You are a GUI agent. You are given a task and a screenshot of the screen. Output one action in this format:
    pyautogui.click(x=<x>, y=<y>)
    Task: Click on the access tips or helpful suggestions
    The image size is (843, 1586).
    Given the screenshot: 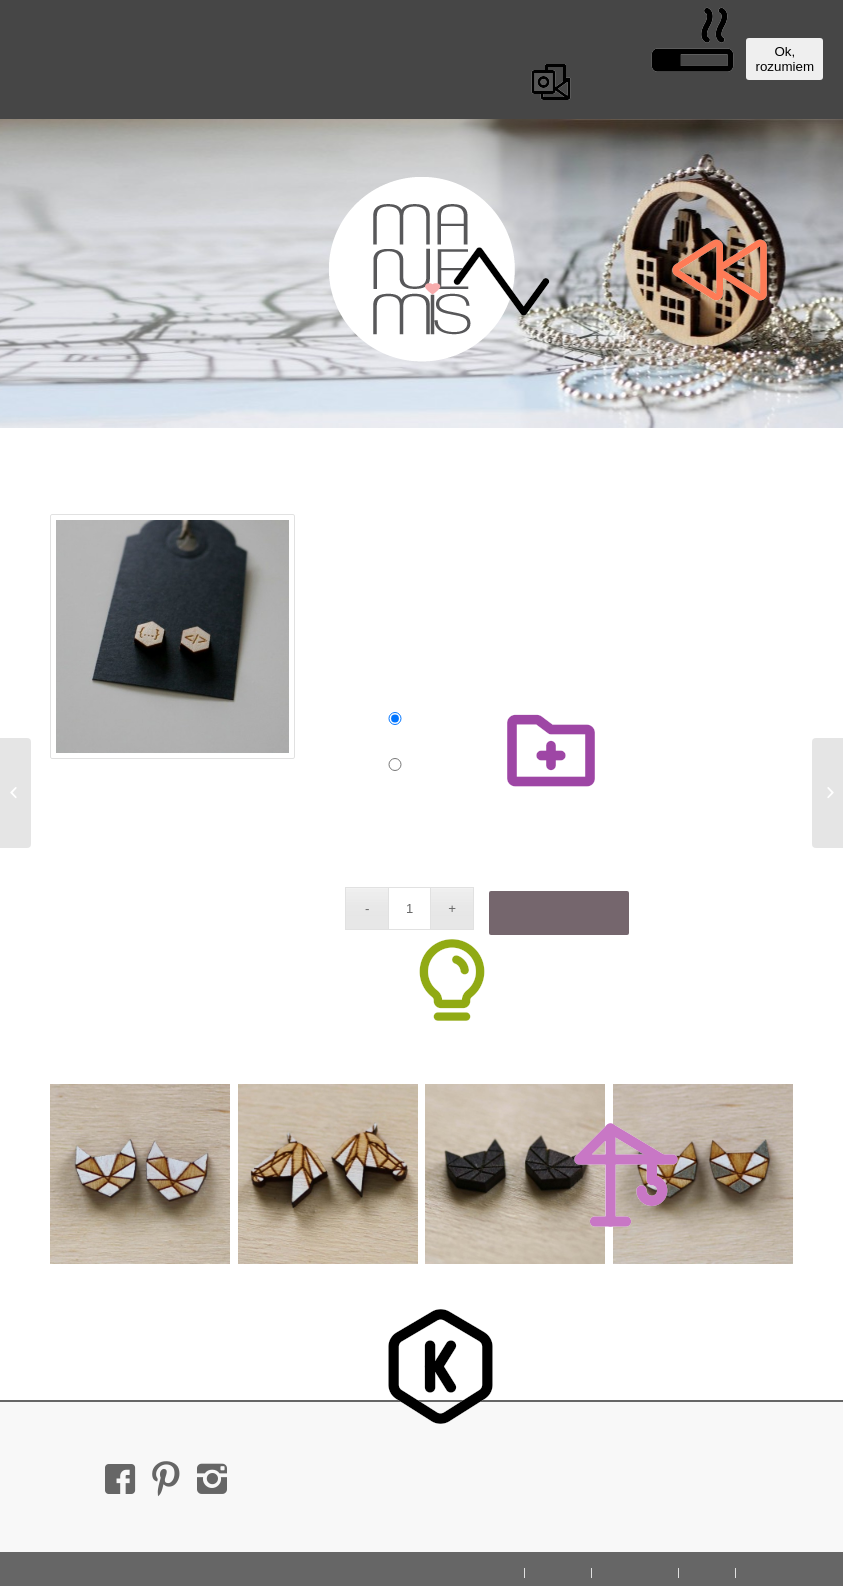 What is the action you would take?
    pyautogui.click(x=452, y=980)
    